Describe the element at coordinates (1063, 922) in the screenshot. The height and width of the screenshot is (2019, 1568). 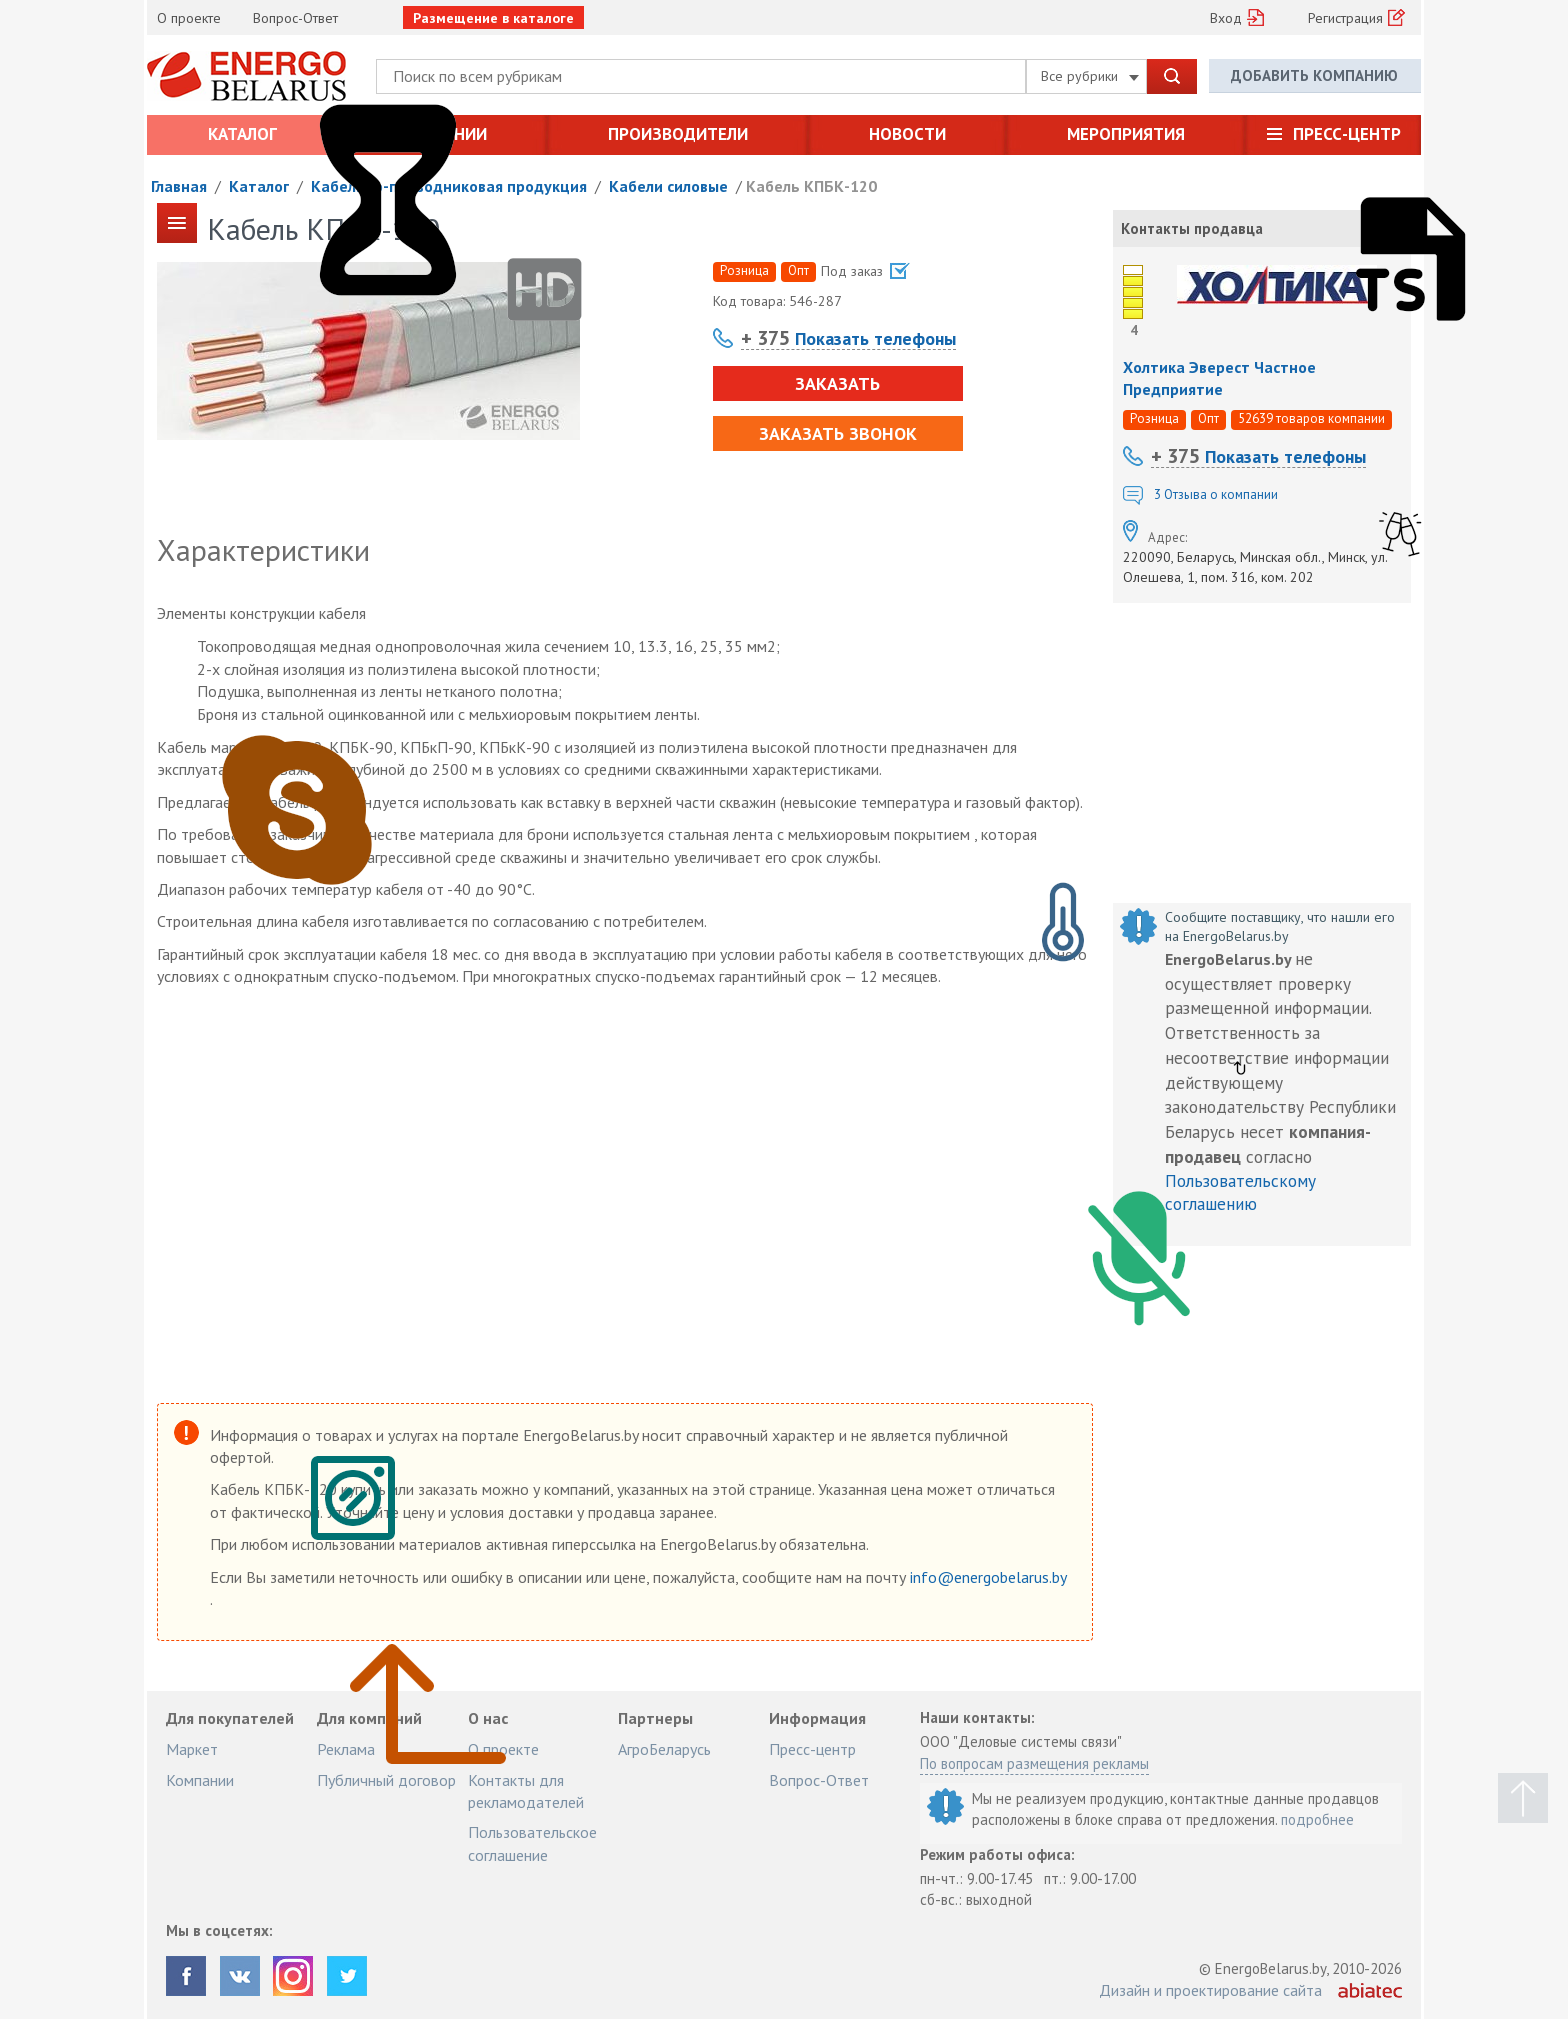
I see `view current temperature` at that location.